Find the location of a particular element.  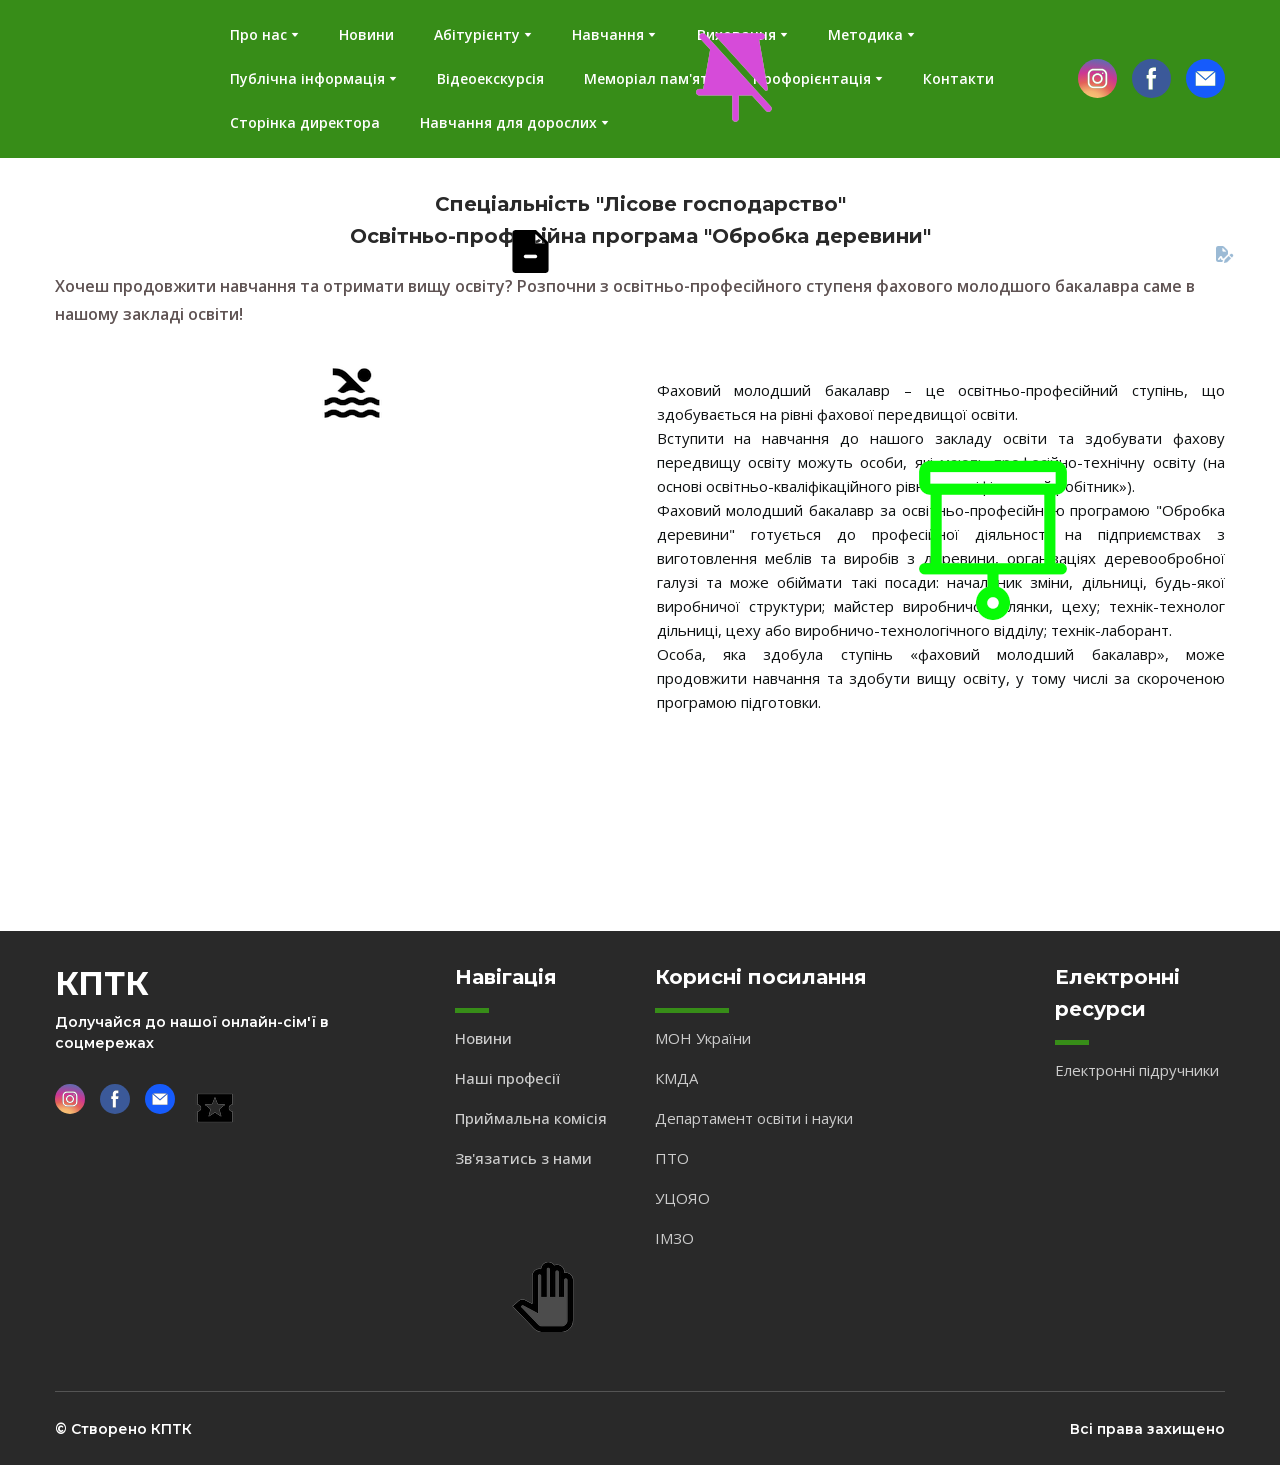

unpin this item is located at coordinates (735, 72).